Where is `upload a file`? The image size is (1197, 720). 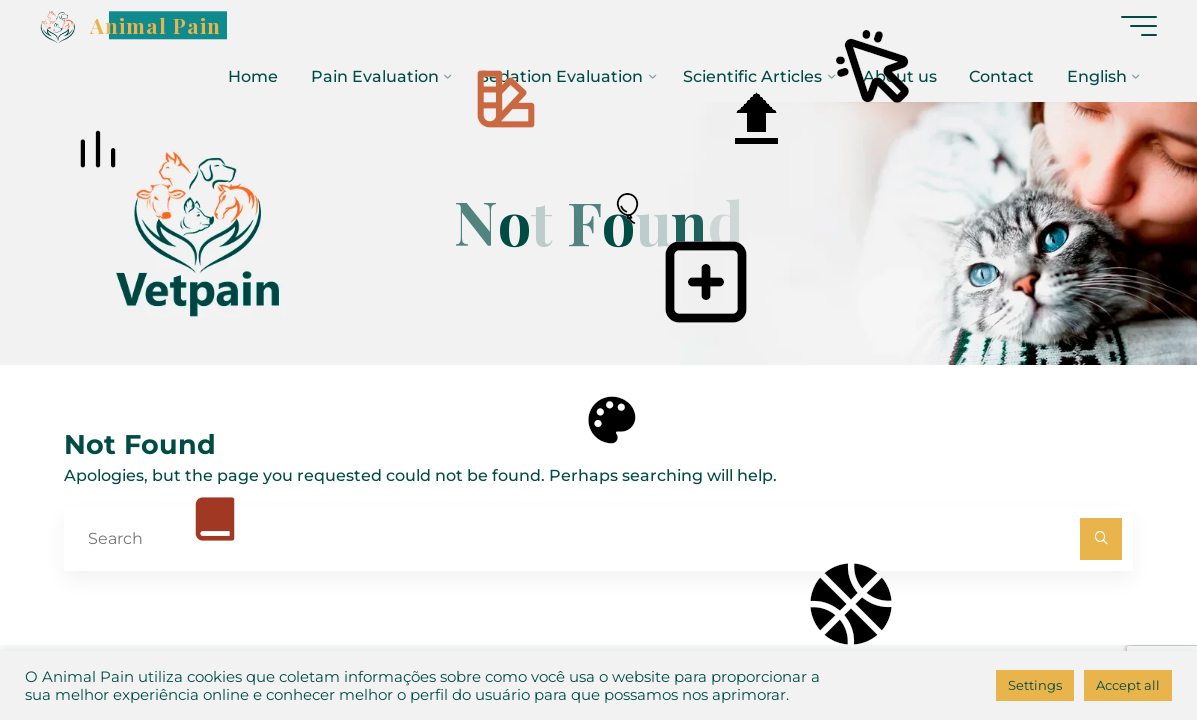
upload a file is located at coordinates (756, 119).